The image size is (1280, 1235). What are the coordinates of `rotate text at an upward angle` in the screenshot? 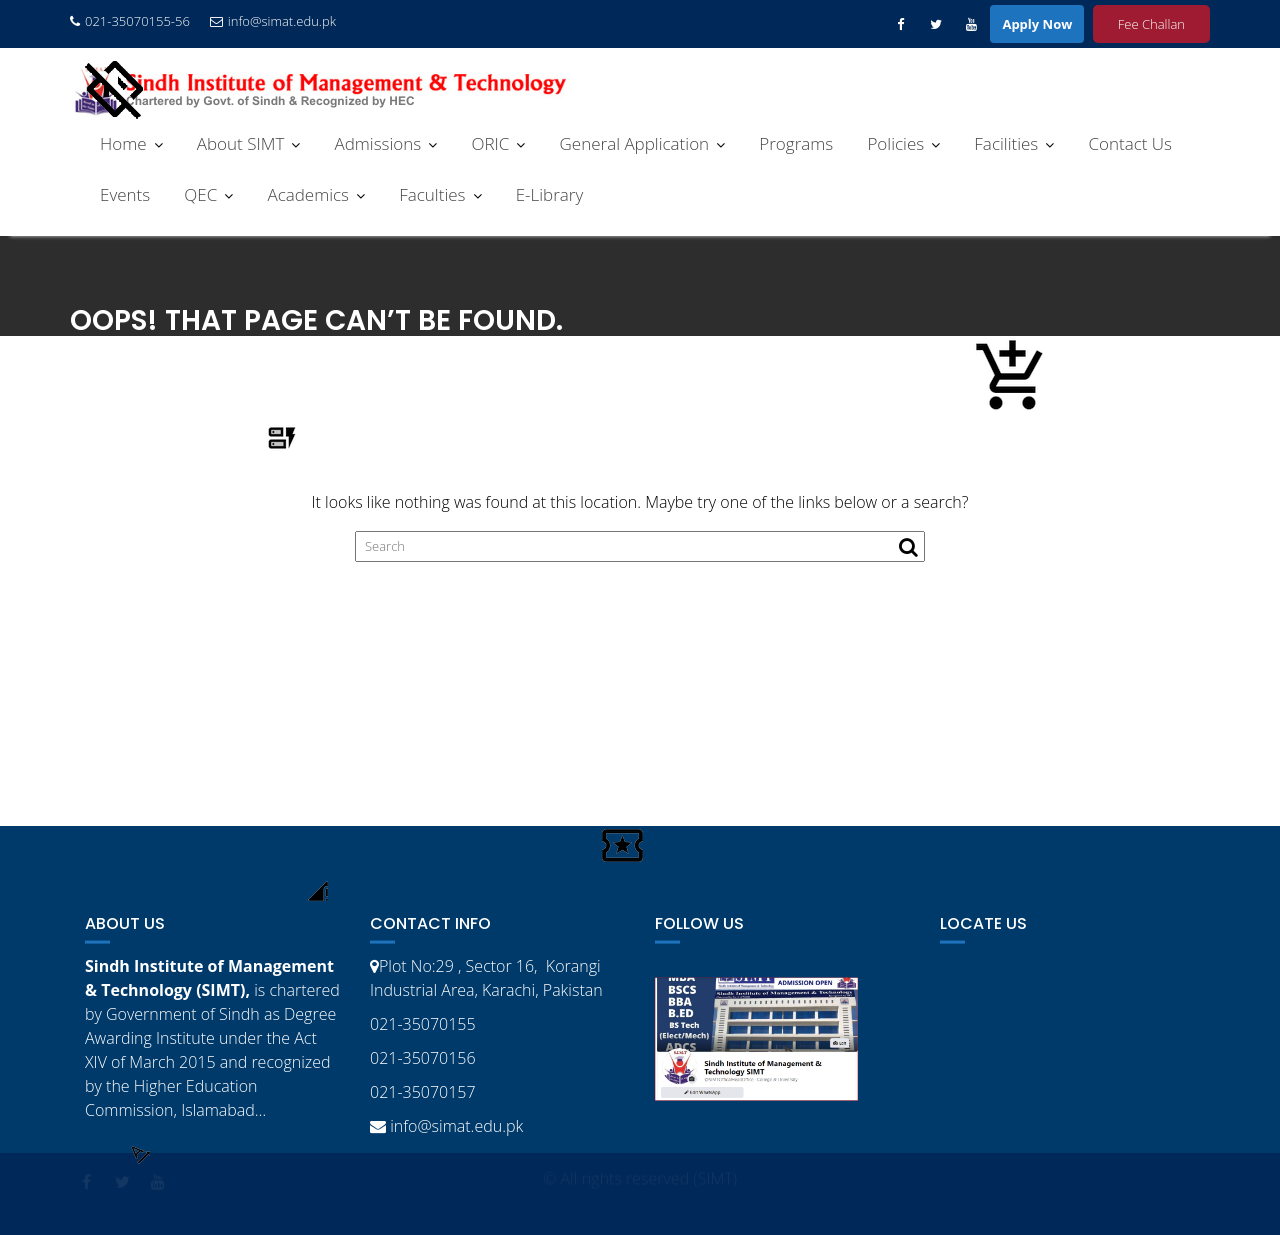 It's located at (140, 1154).